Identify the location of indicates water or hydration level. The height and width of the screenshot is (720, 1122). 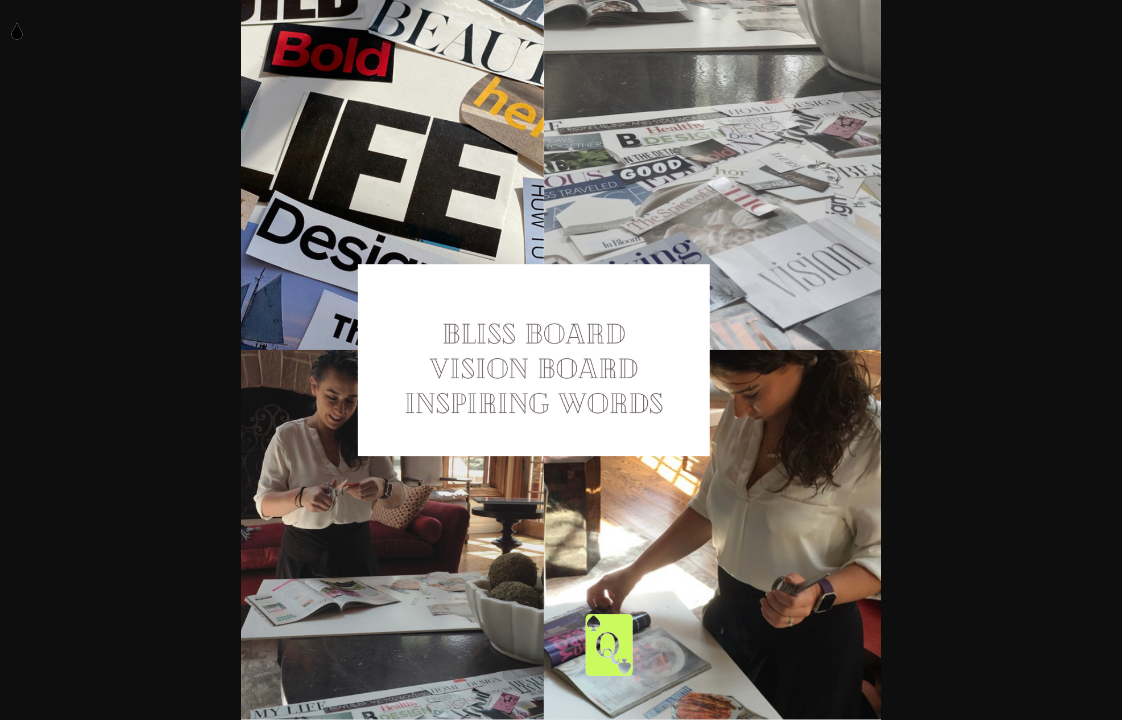
(17, 31).